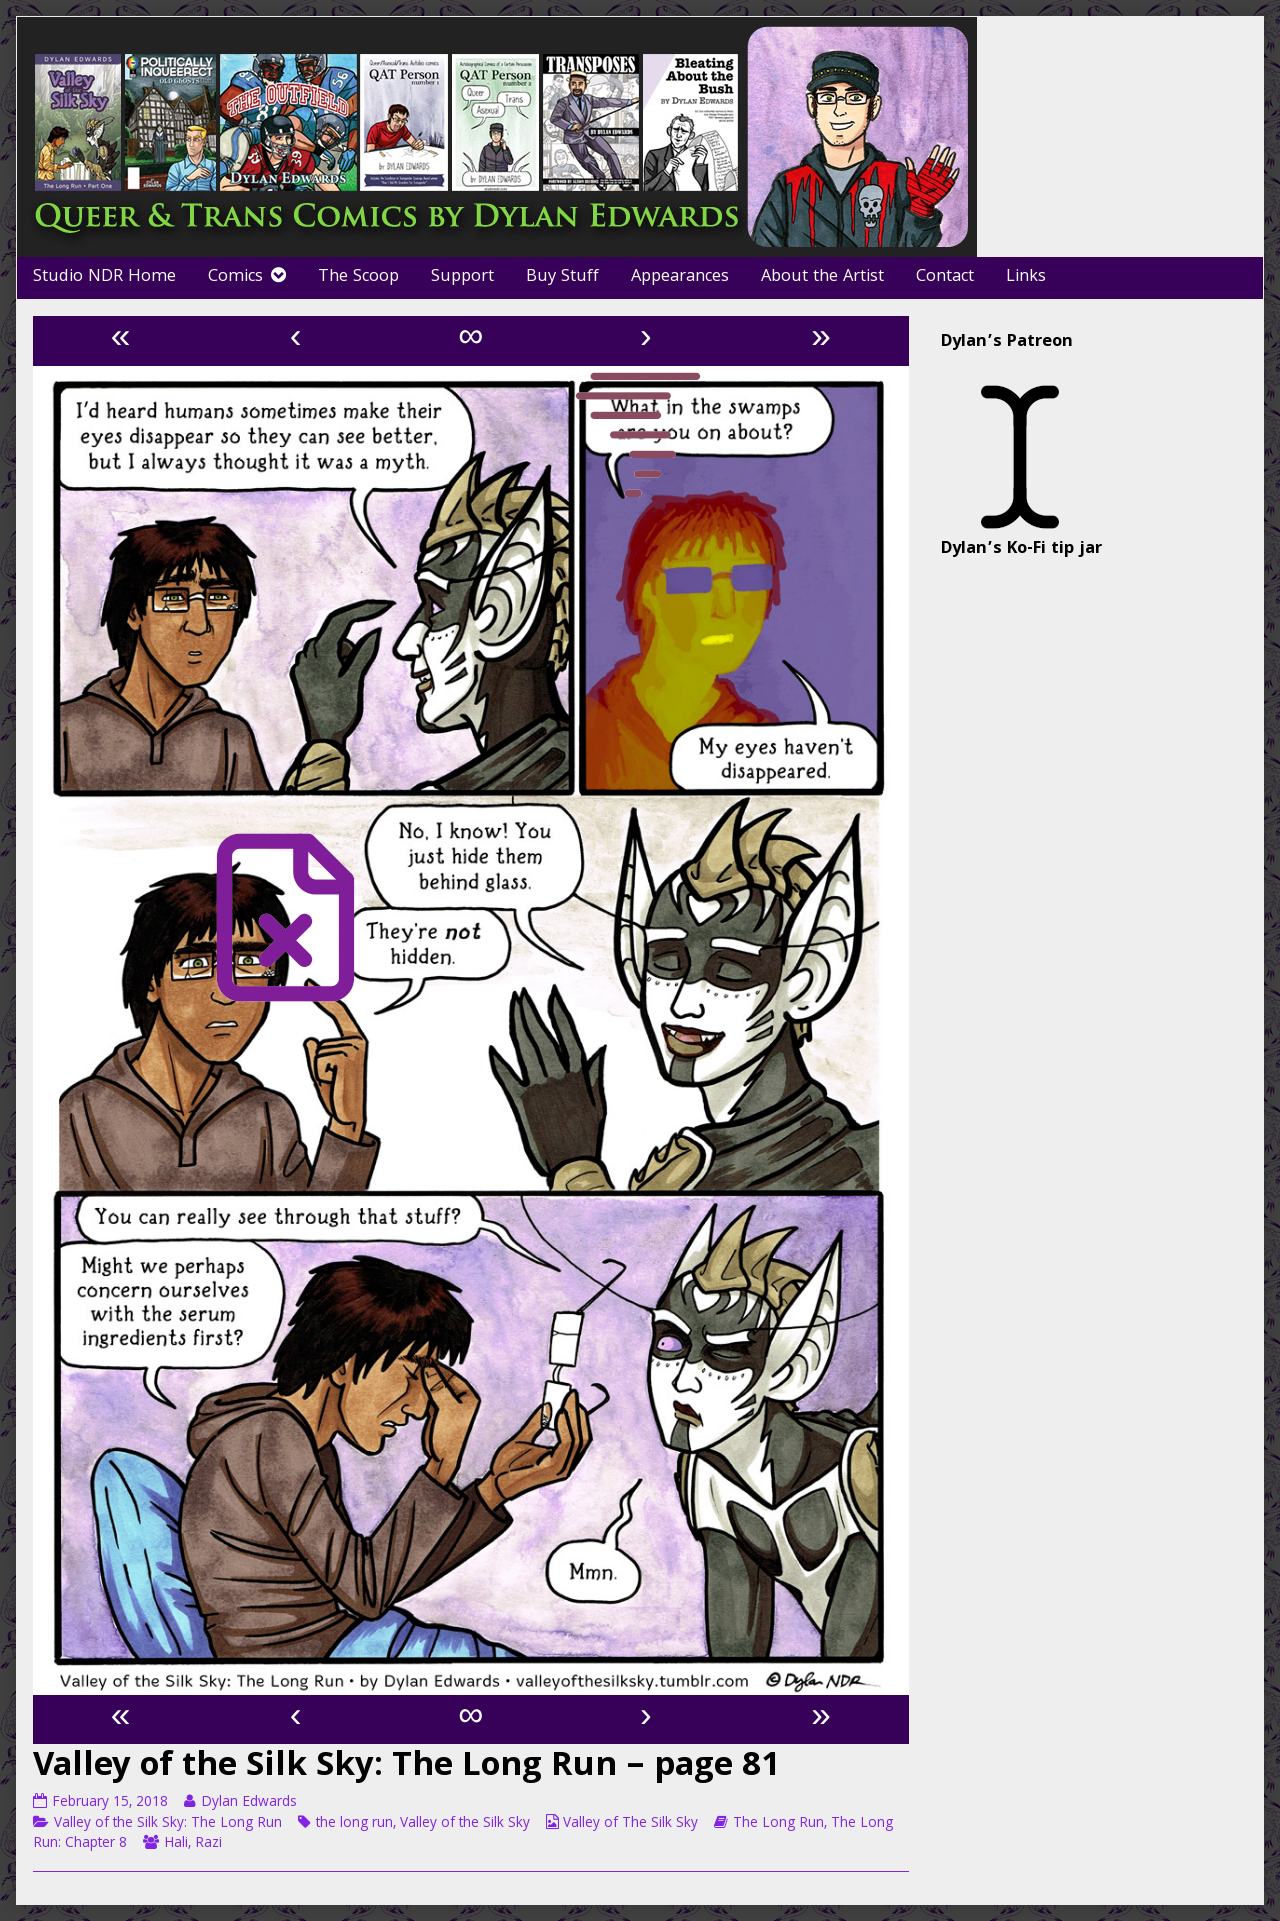 This screenshot has width=1280, height=1921. What do you see at coordinates (638, 430) in the screenshot?
I see `indicates severe weather alert or tornado warning` at bounding box center [638, 430].